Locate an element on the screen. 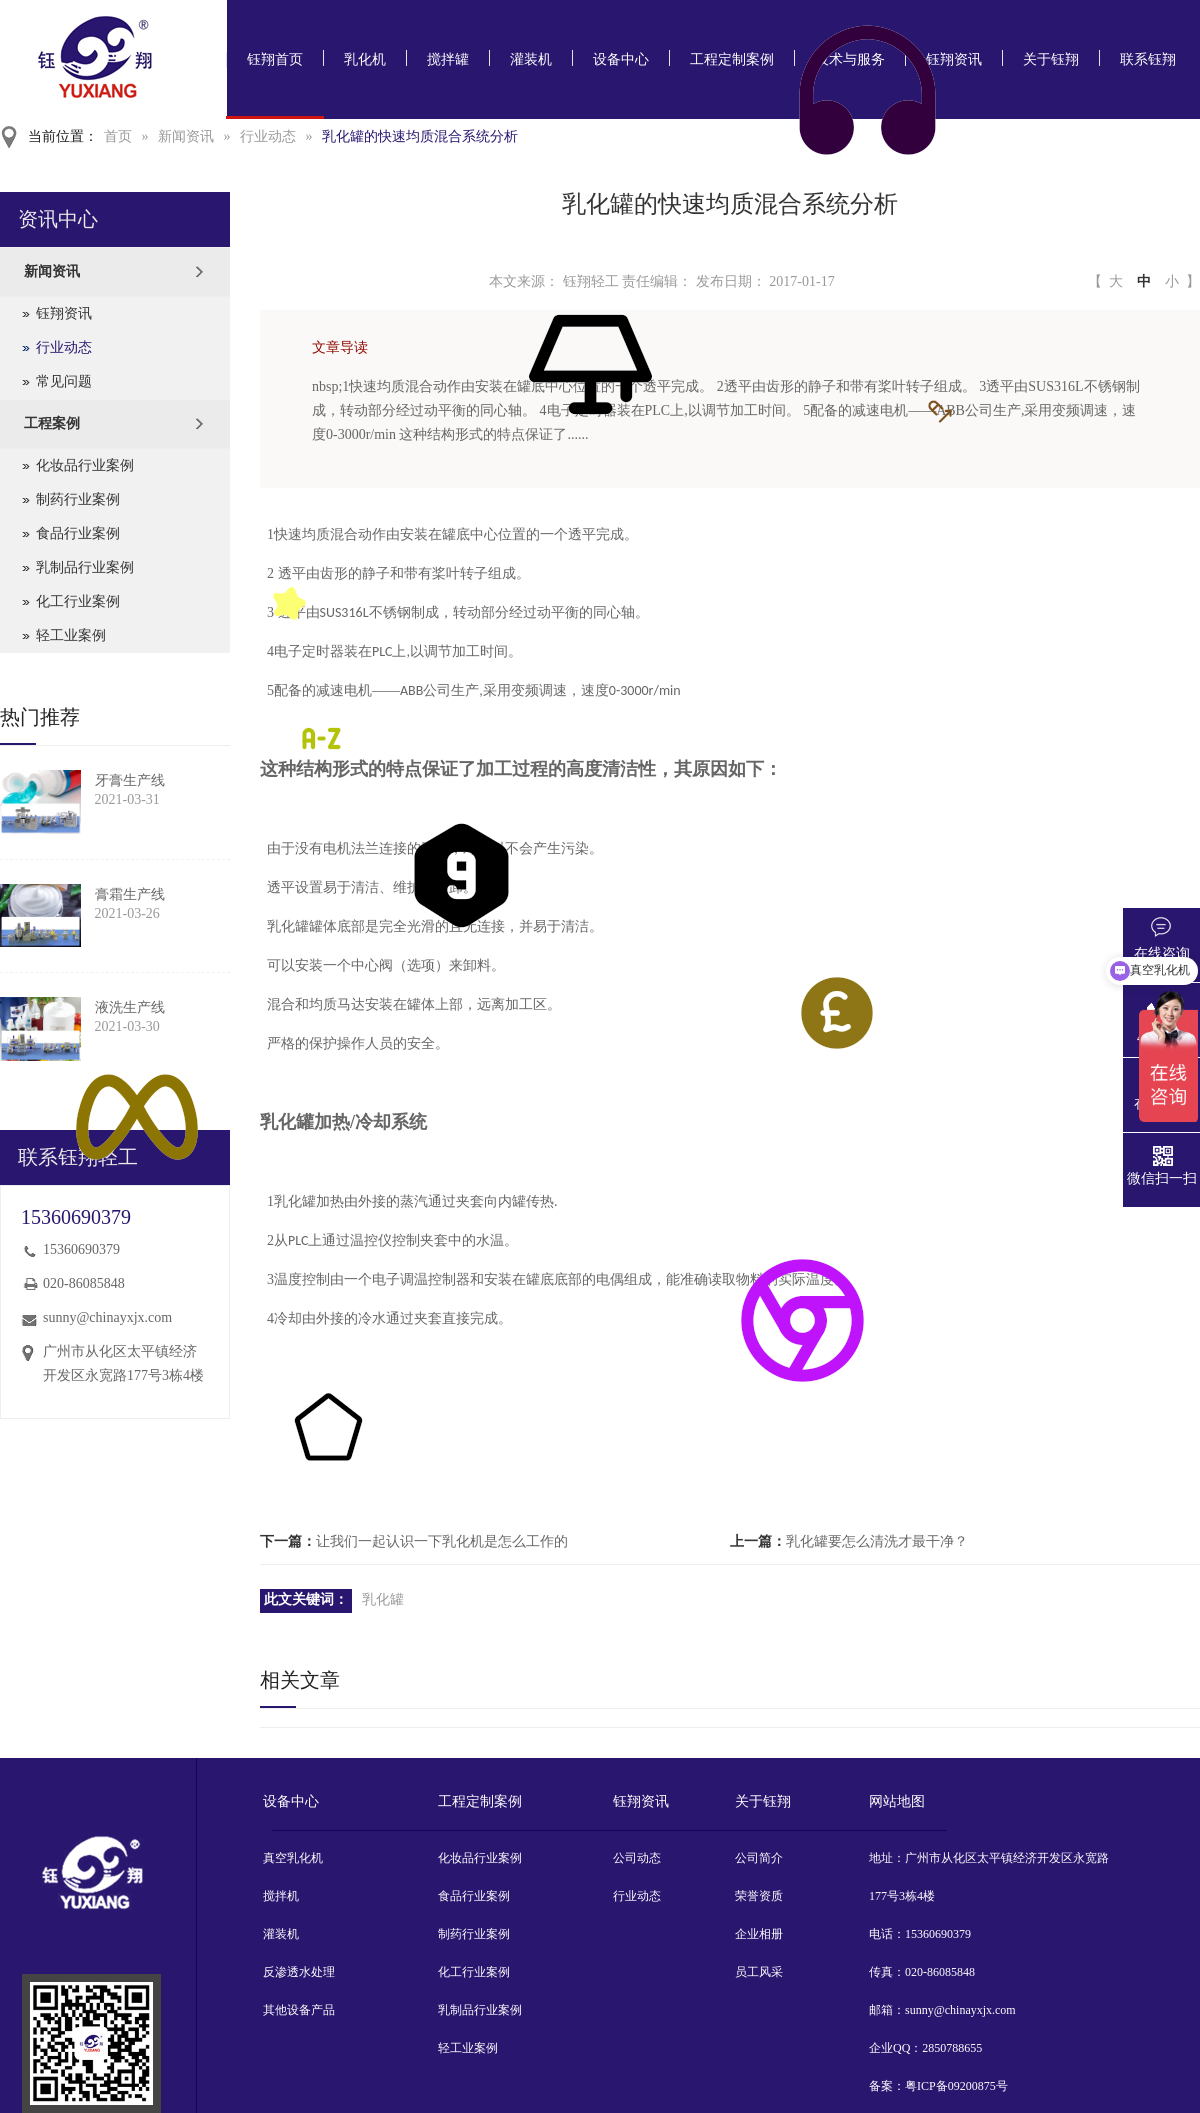 The height and width of the screenshot is (2113, 1200). select a paint or color fill tool is located at coordinates (289, 603).